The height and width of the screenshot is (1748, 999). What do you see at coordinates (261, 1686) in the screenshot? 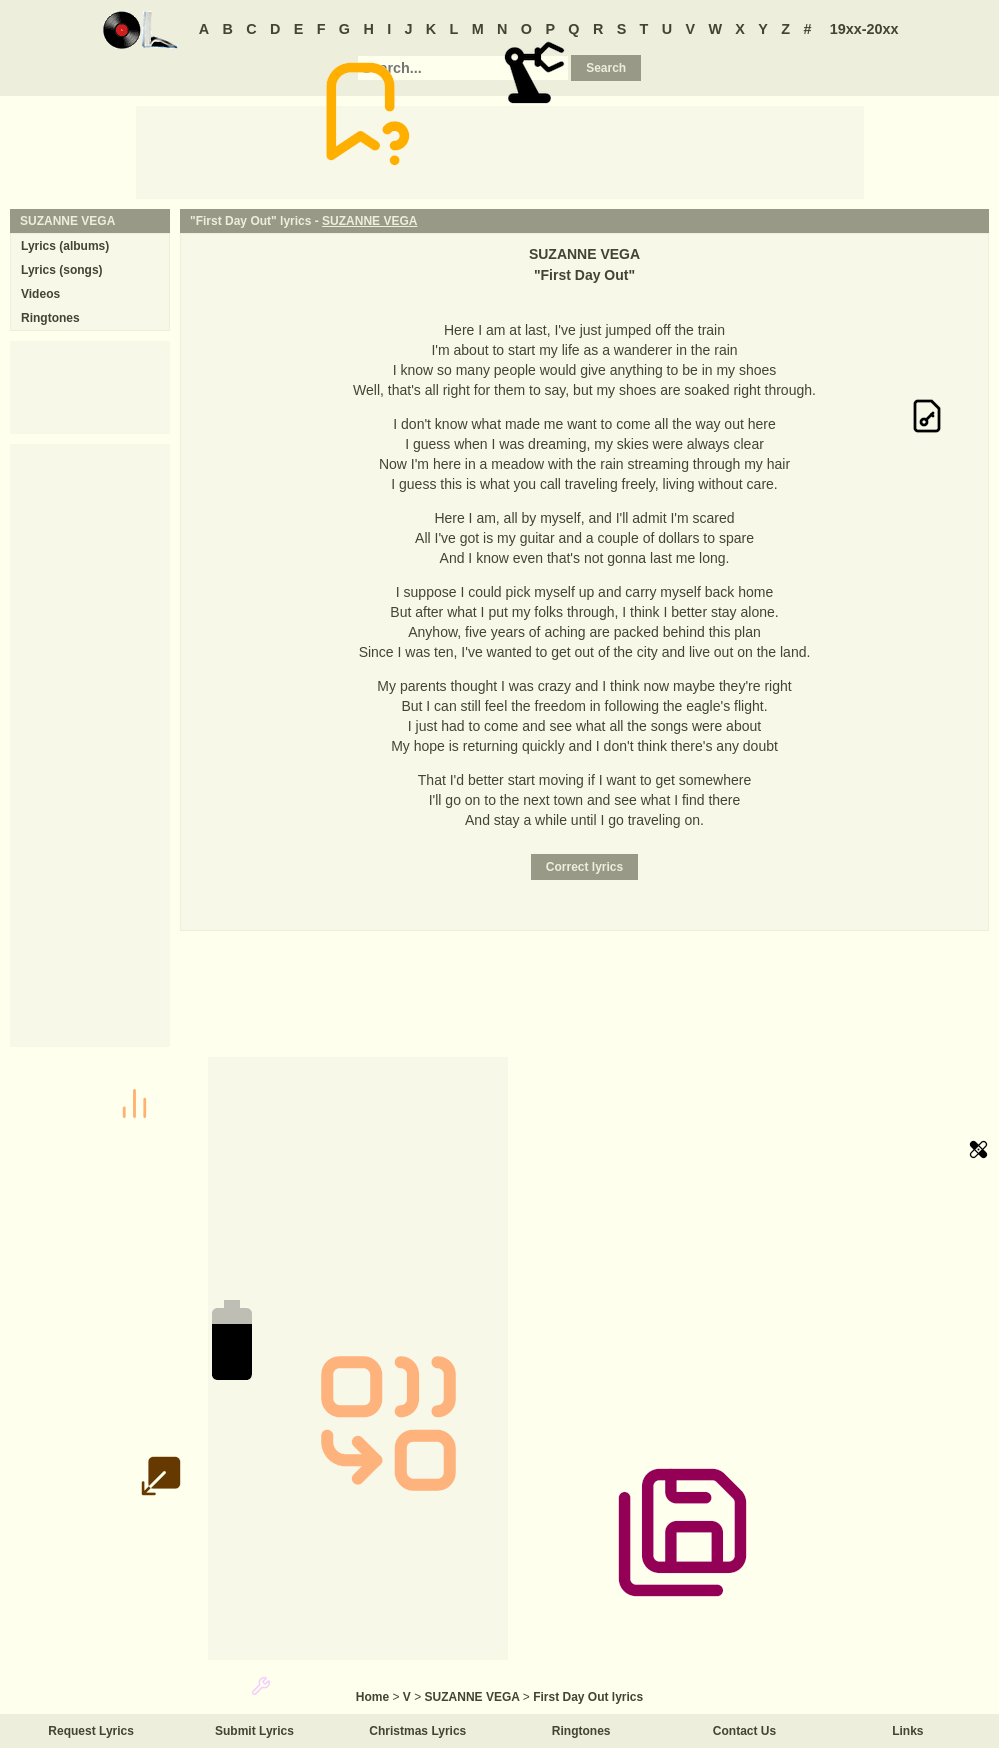
I see `access settings or configuration options` at bounding box center [261, 1686].